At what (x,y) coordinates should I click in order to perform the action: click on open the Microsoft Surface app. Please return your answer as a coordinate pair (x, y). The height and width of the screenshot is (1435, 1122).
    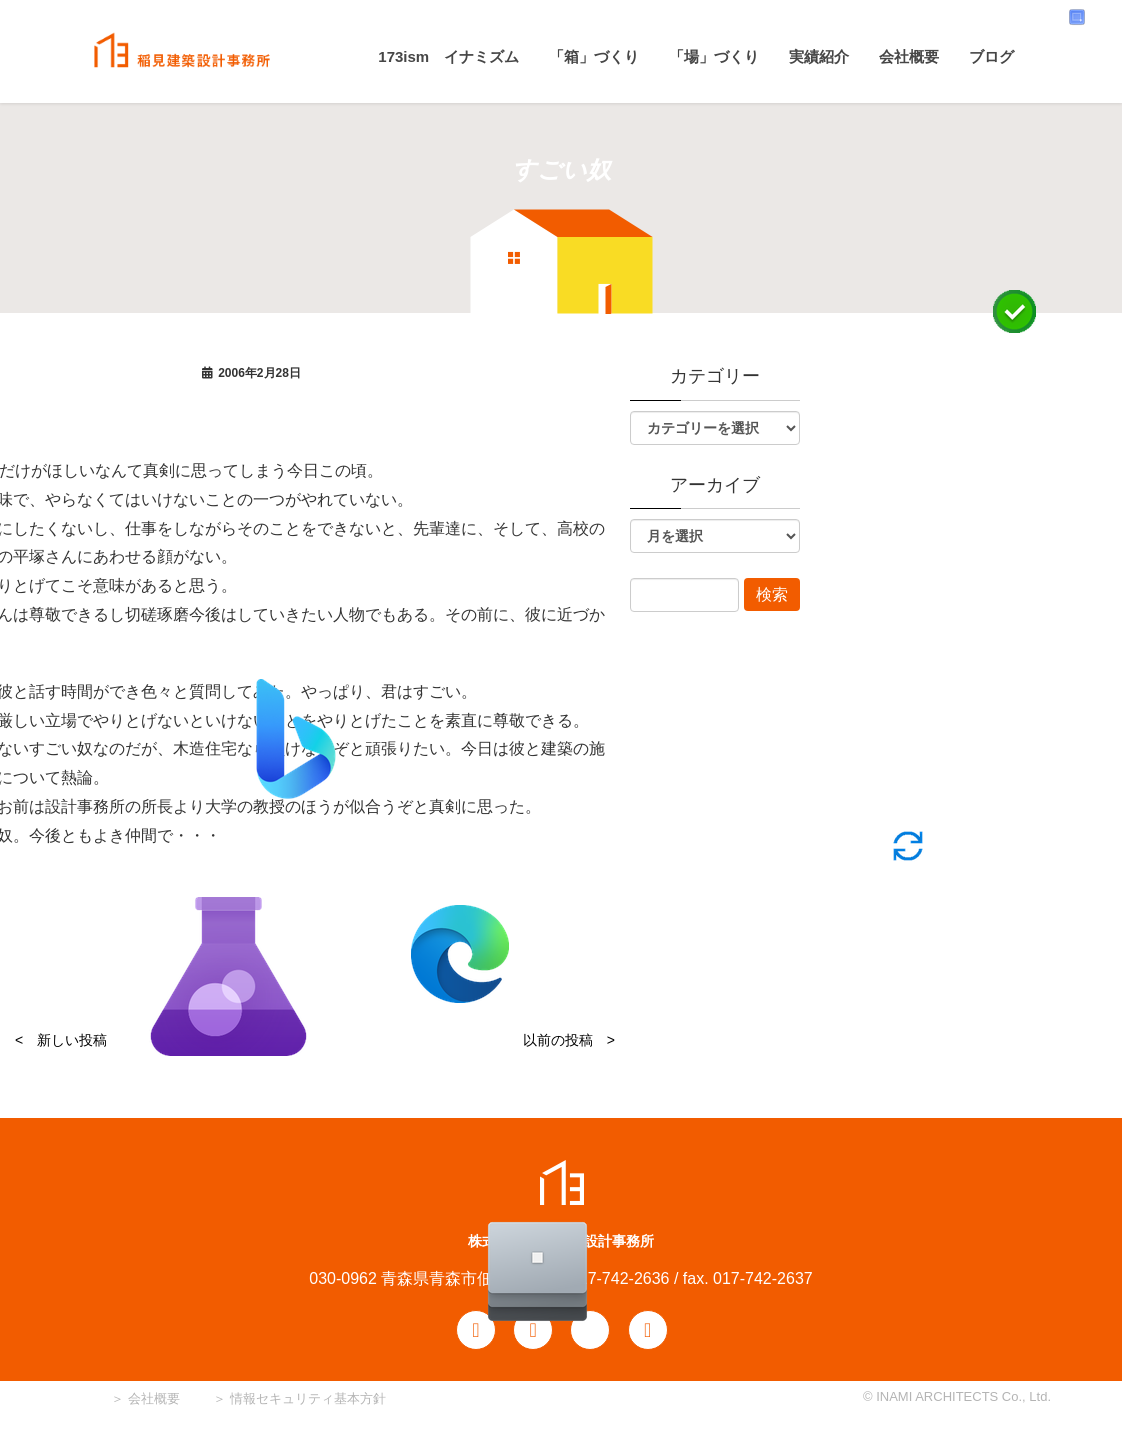
    Looking at the image, I should click on (537, 1271).